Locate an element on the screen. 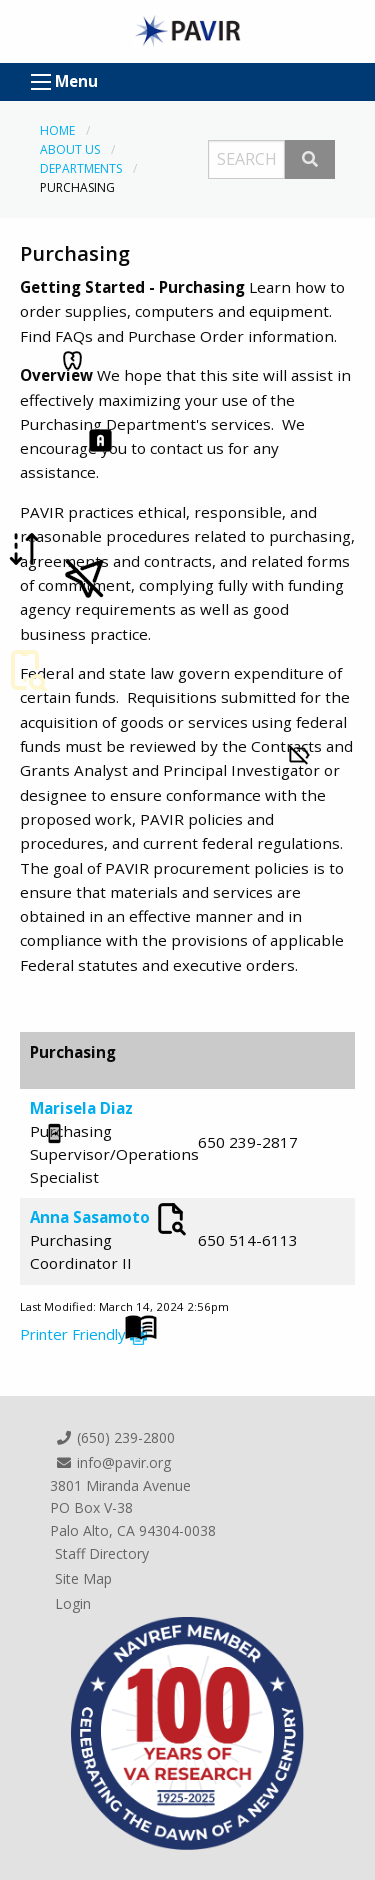 This screenshot has height=1880, width=375. open menu or documentation is located at coordinates (141, 1326).